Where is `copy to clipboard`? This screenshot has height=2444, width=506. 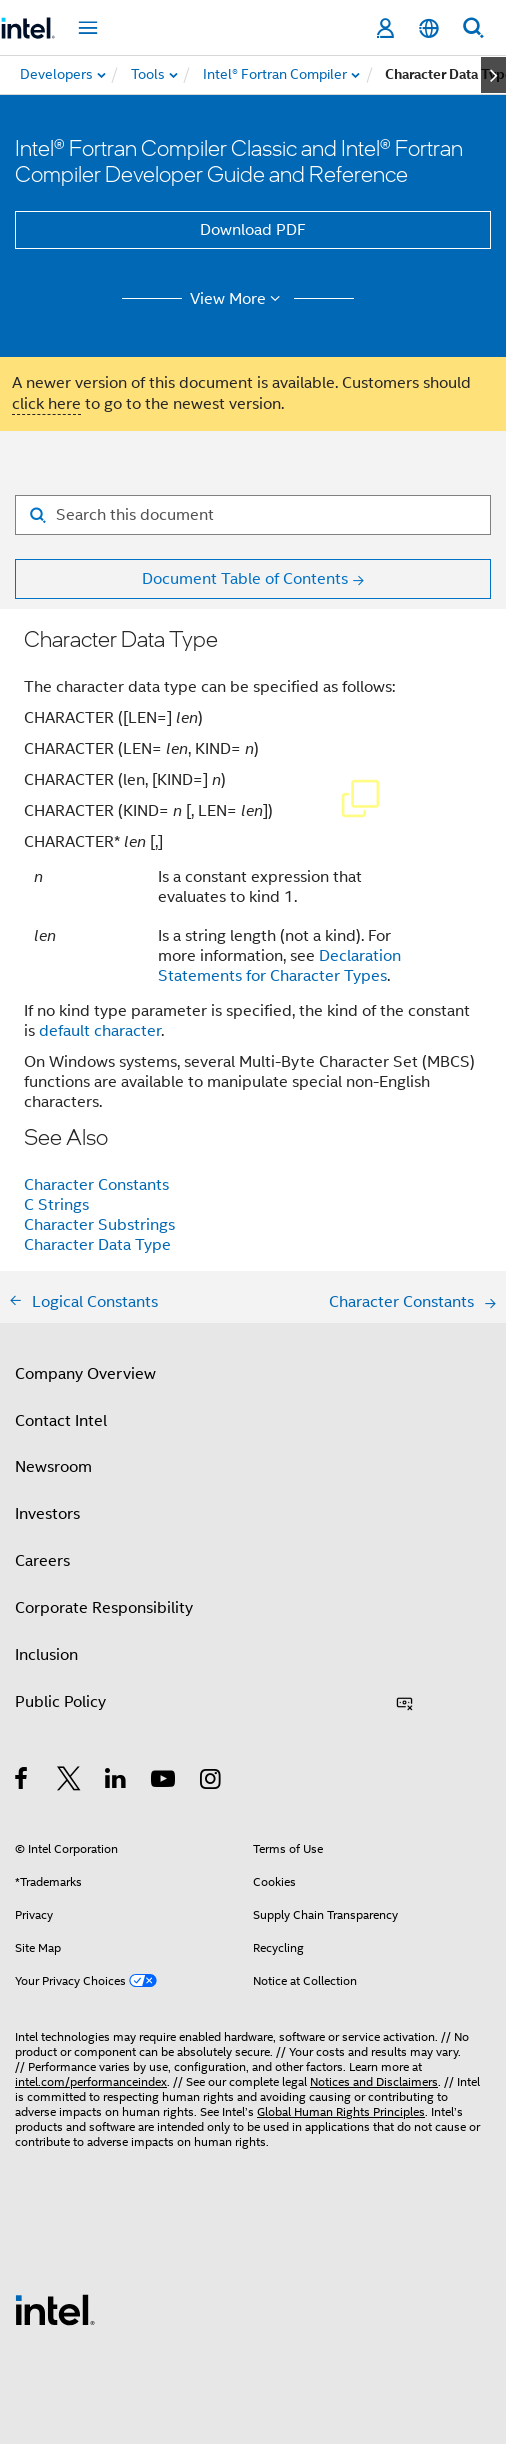
copy to clipboard is located at coordinates (360, 798).